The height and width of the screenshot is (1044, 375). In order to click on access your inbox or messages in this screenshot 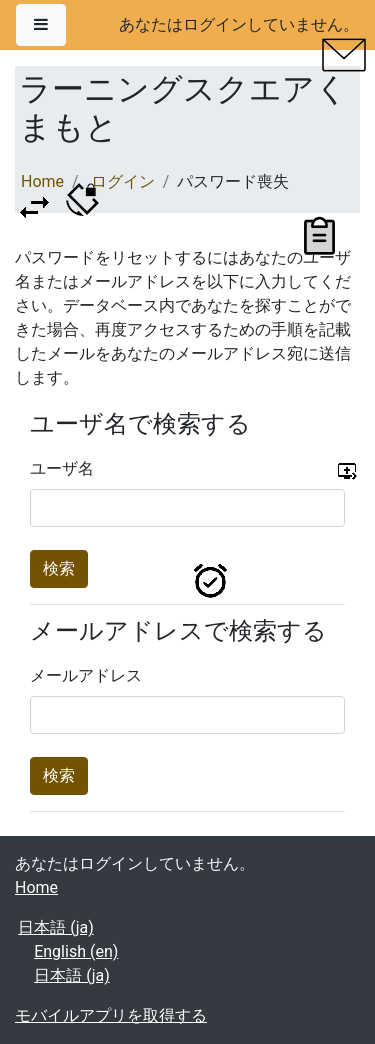, I will do `click(344, 55)`.